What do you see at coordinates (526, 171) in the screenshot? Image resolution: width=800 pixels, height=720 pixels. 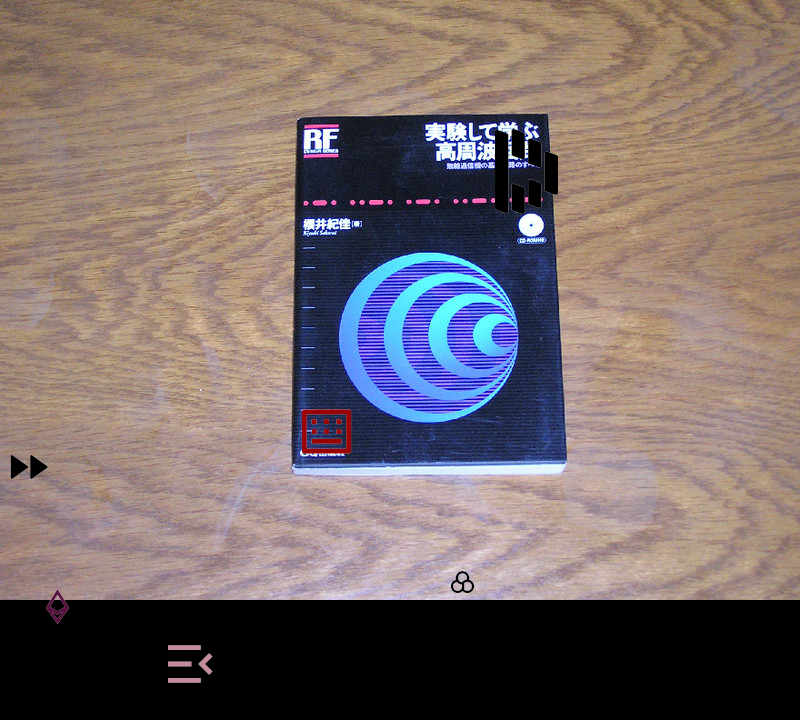 I see `open dashlane password manager` at bounding box center [526, 171].